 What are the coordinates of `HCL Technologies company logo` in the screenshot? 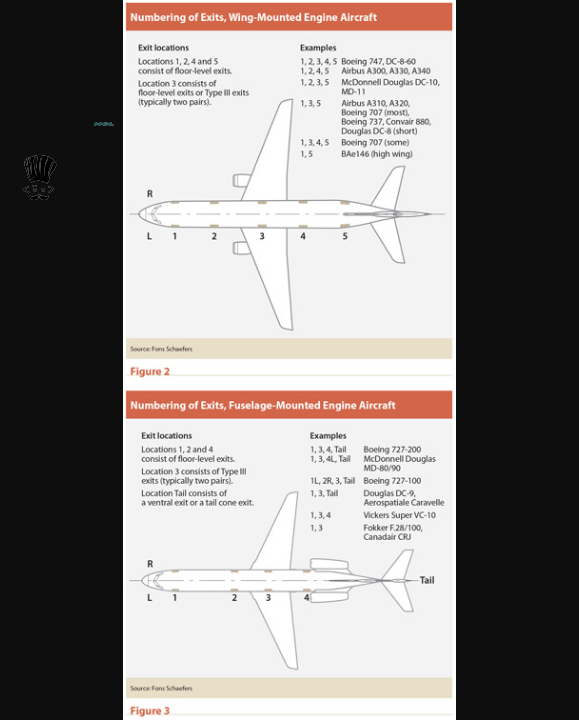 It's located at (104, 124).